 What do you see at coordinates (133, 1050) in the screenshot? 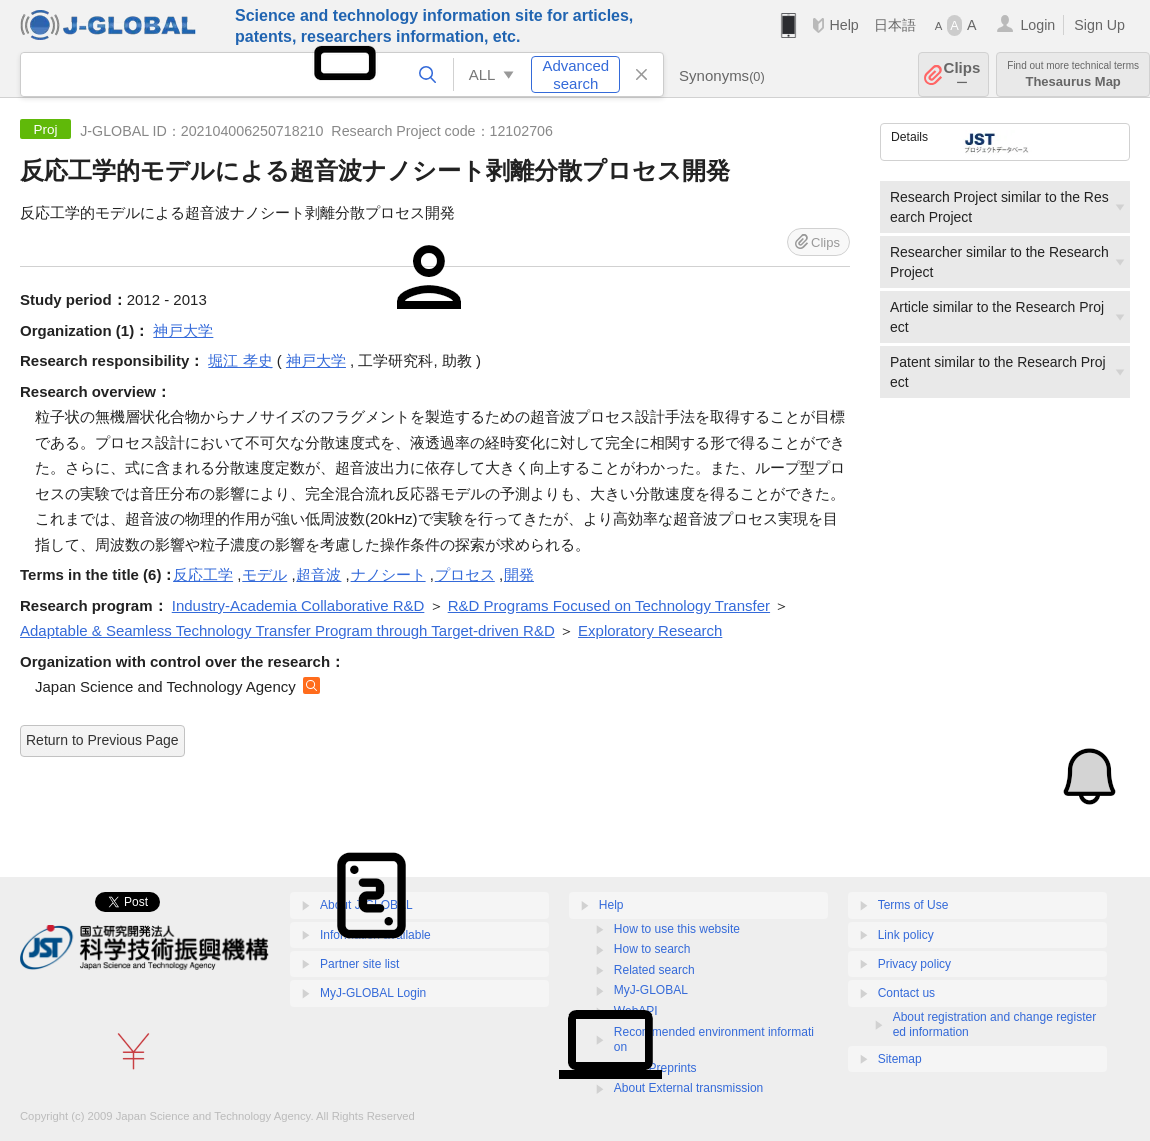
I see `view prices in japanese yen` at bounding box center [133, 1050].